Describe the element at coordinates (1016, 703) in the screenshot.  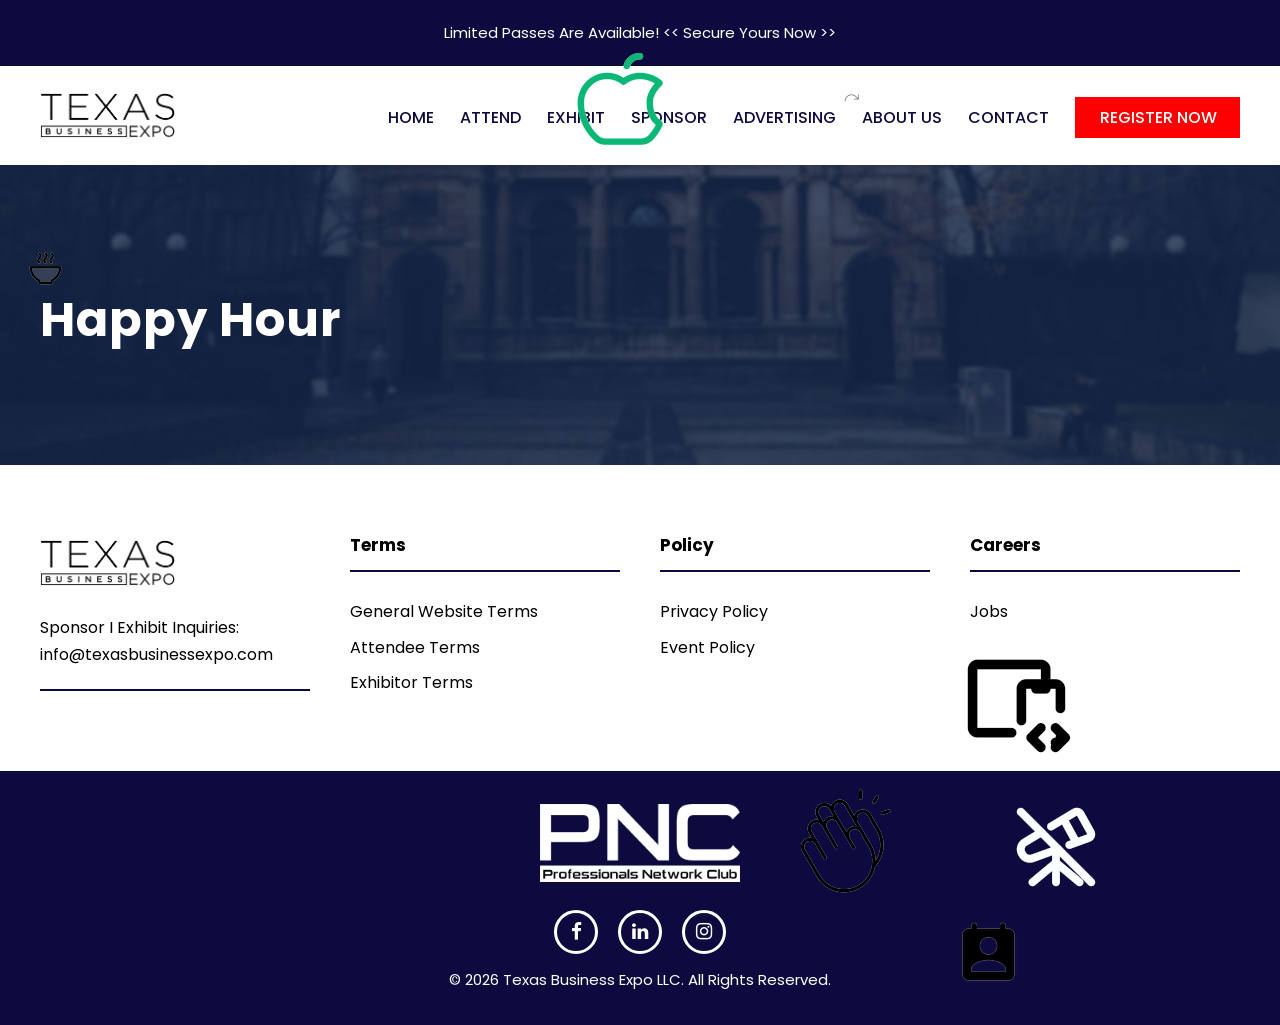
I see `access developer tools across devices` at that location.